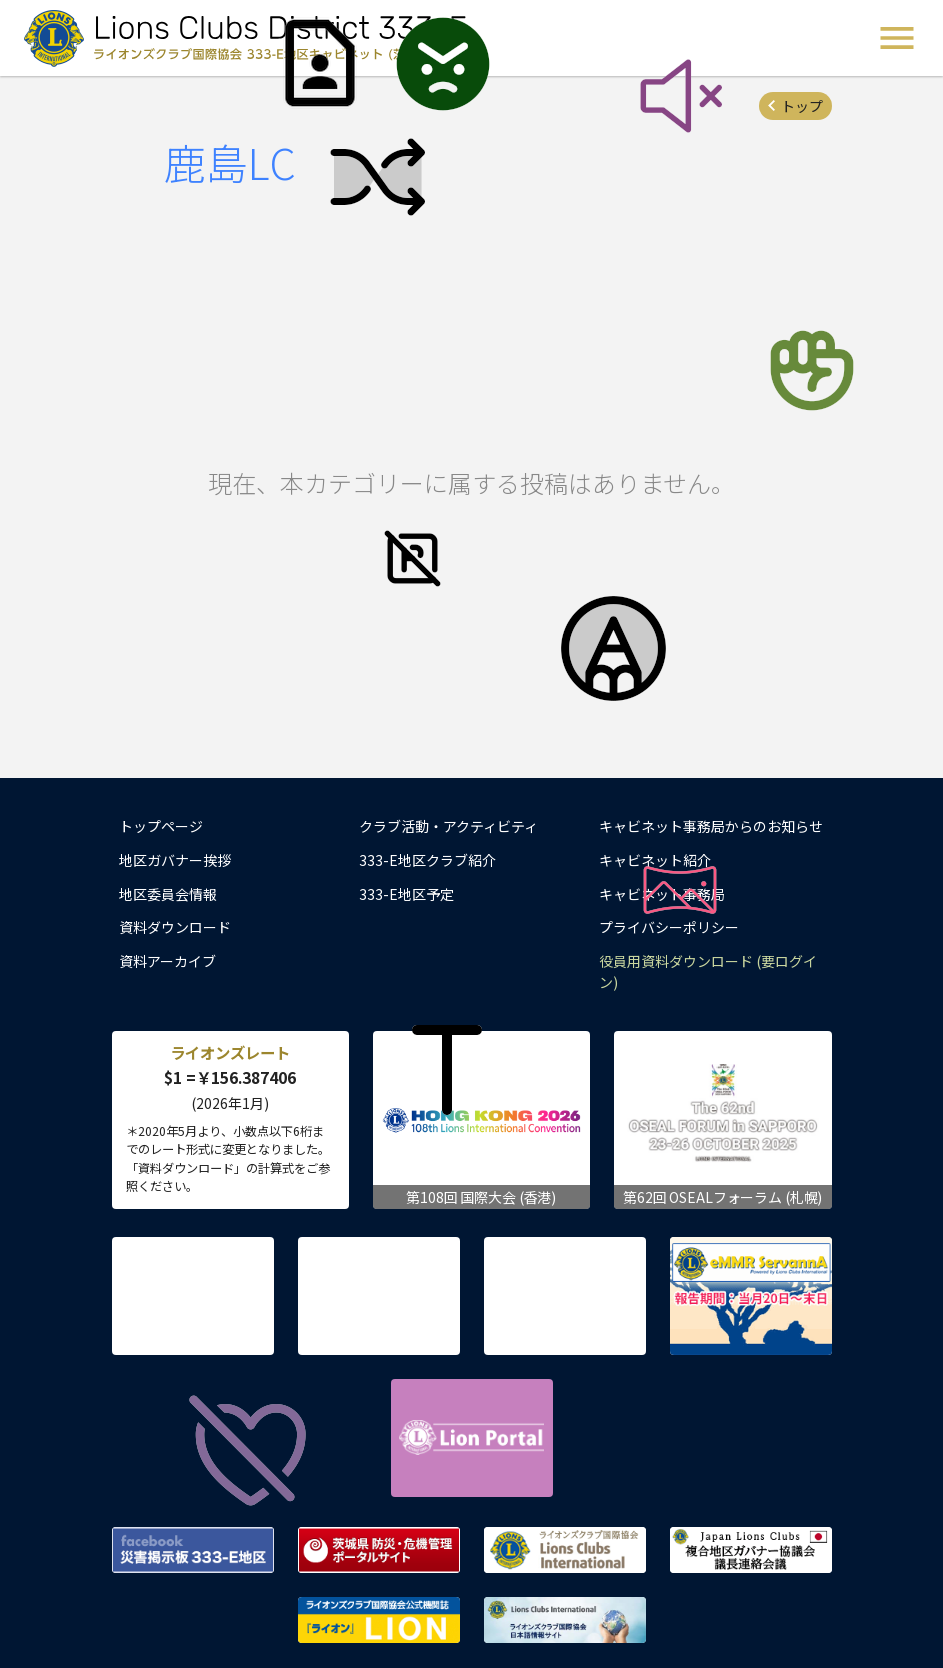 The width and height of the screenshot is (943, 1668). Describe the element at coordinates (447, 1070) in the screenshot. I see `text formatting tool for titles` at that location.